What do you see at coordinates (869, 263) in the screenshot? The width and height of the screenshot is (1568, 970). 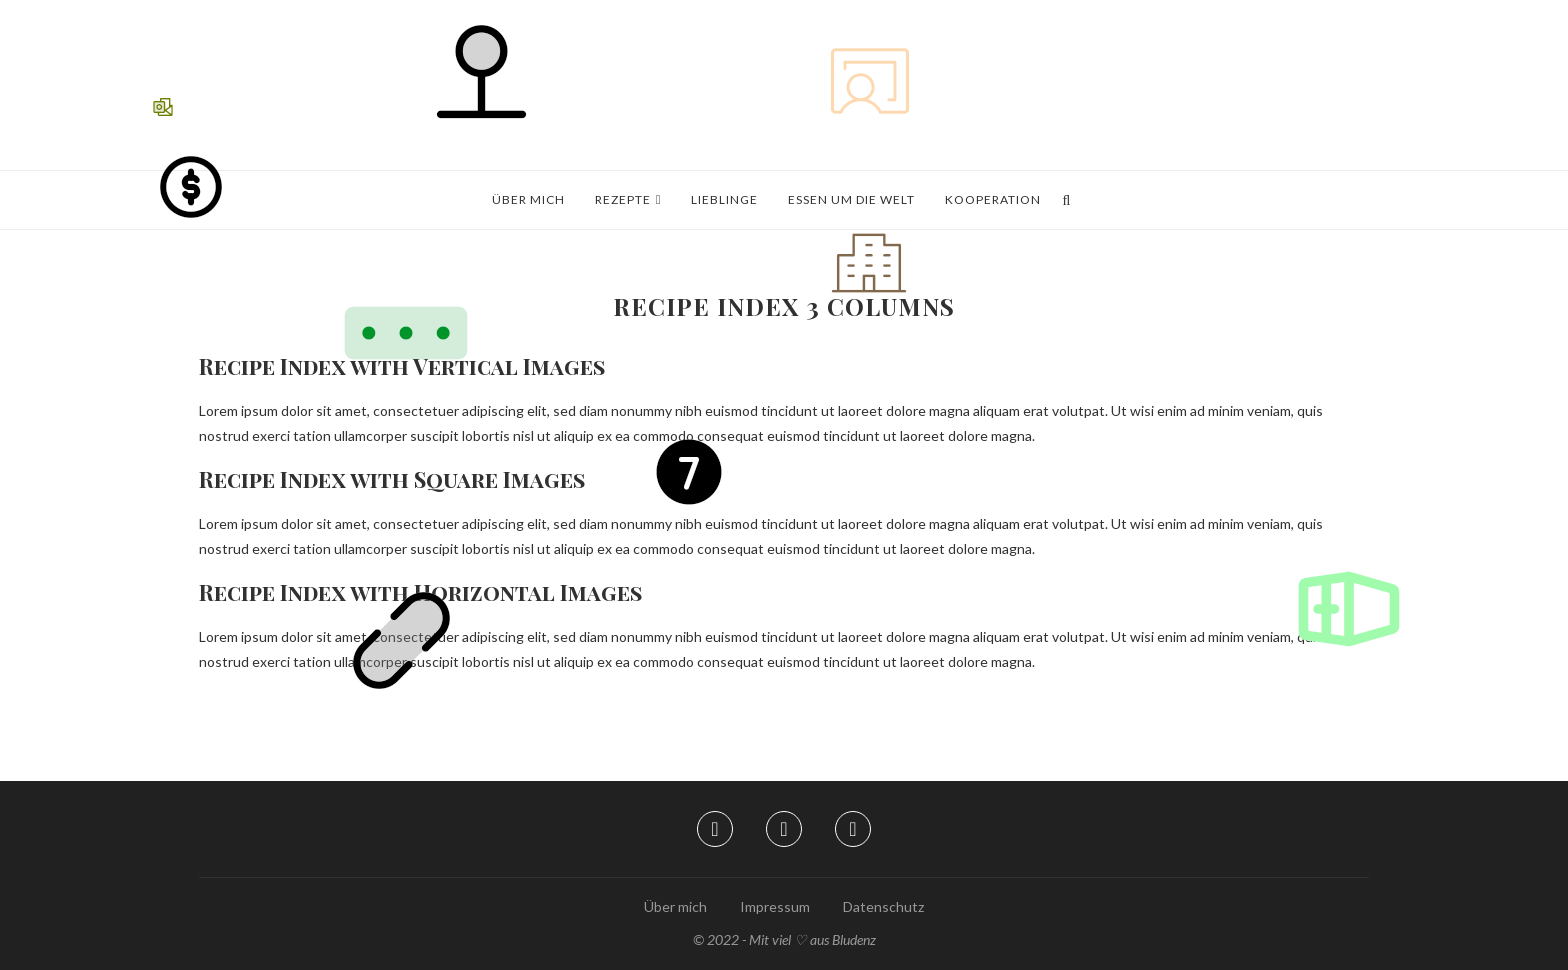 I see `view apartment or building listings` at bounding box center [869, 263].